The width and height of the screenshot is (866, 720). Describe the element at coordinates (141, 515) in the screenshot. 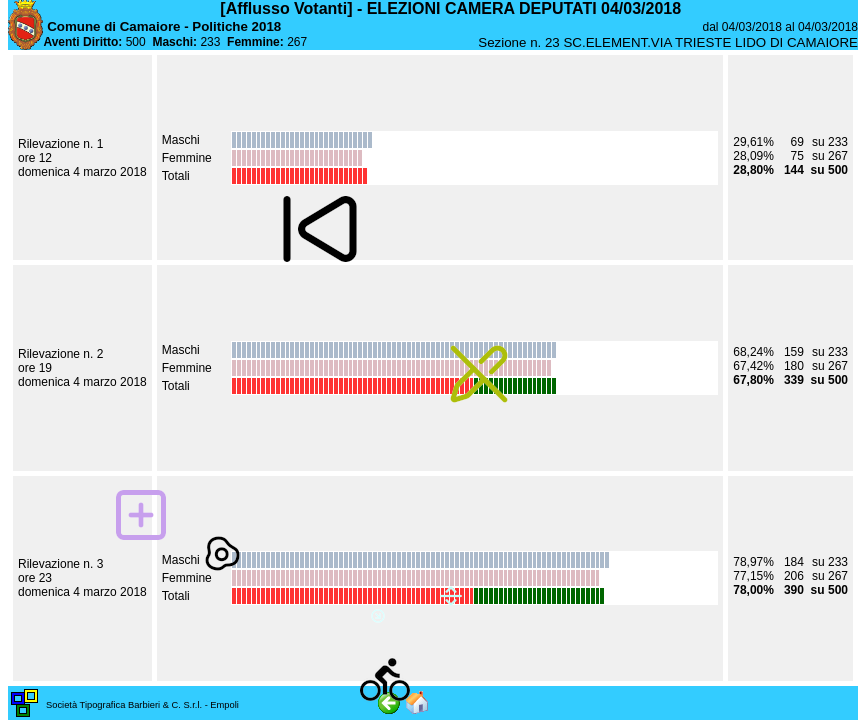

I see `add a new item or entry` at that location.